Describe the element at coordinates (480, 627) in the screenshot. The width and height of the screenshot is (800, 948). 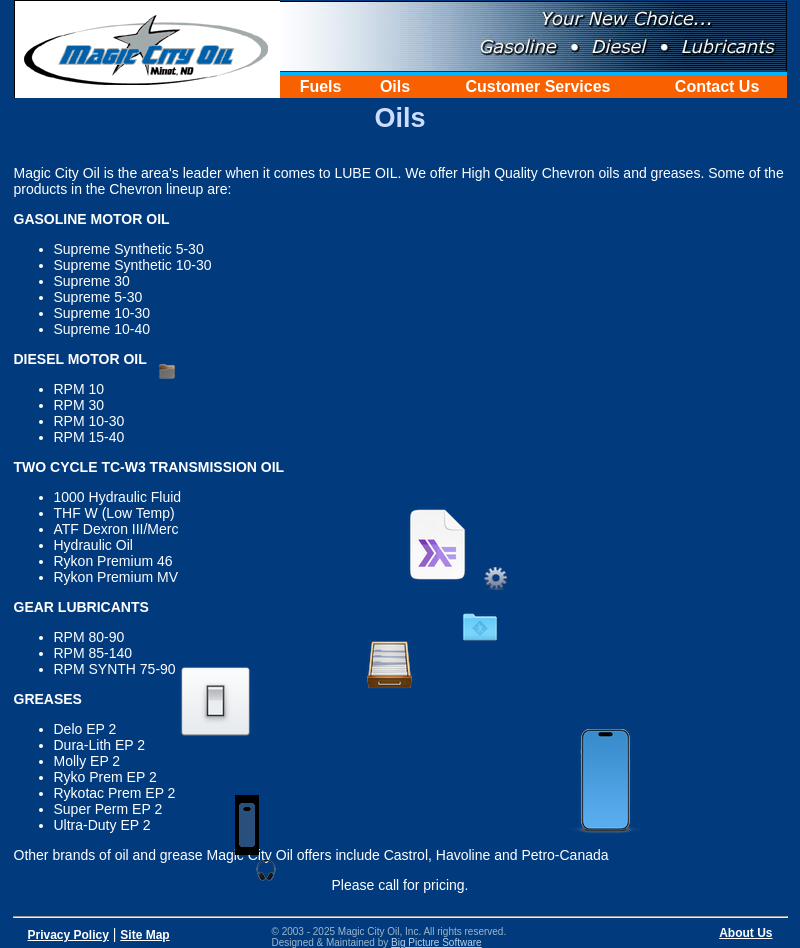
I see `access the public folder for shared files` at that location.